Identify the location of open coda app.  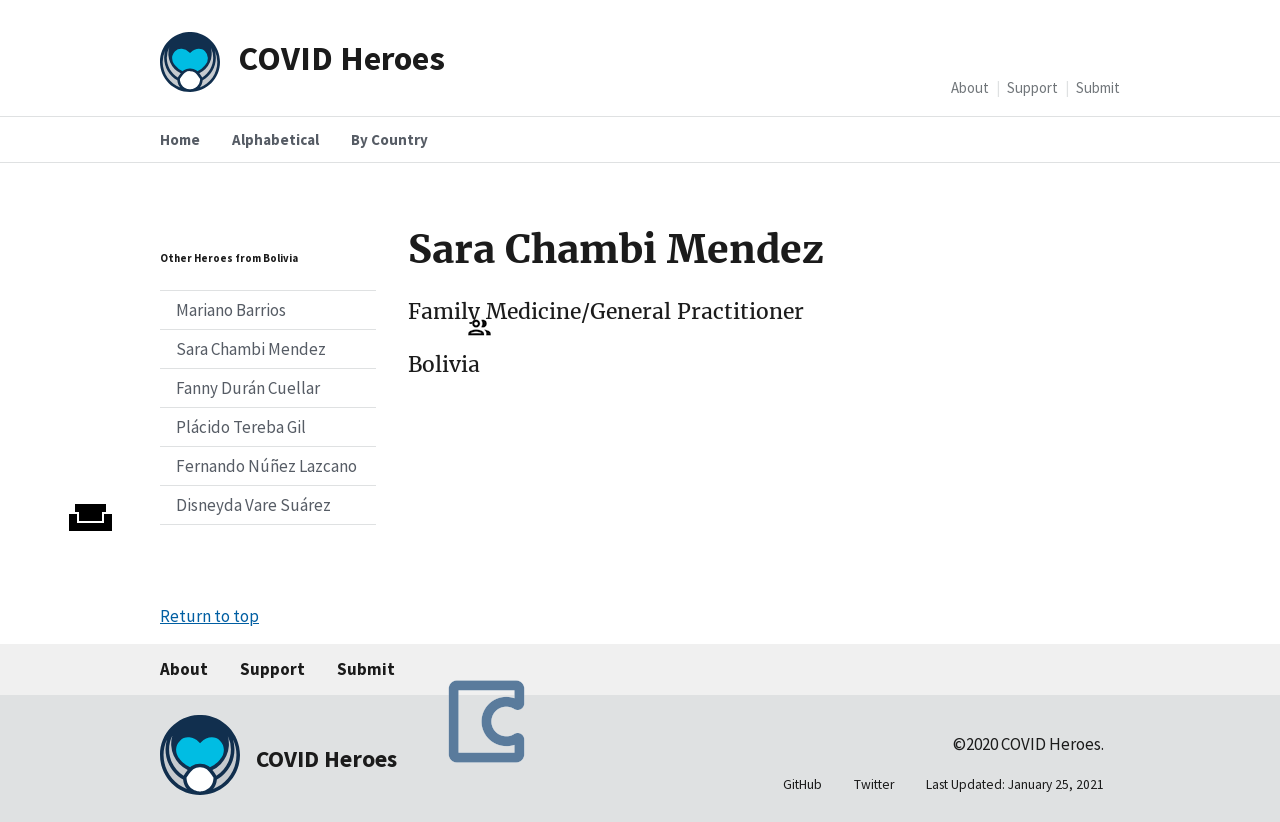
(486, 721).